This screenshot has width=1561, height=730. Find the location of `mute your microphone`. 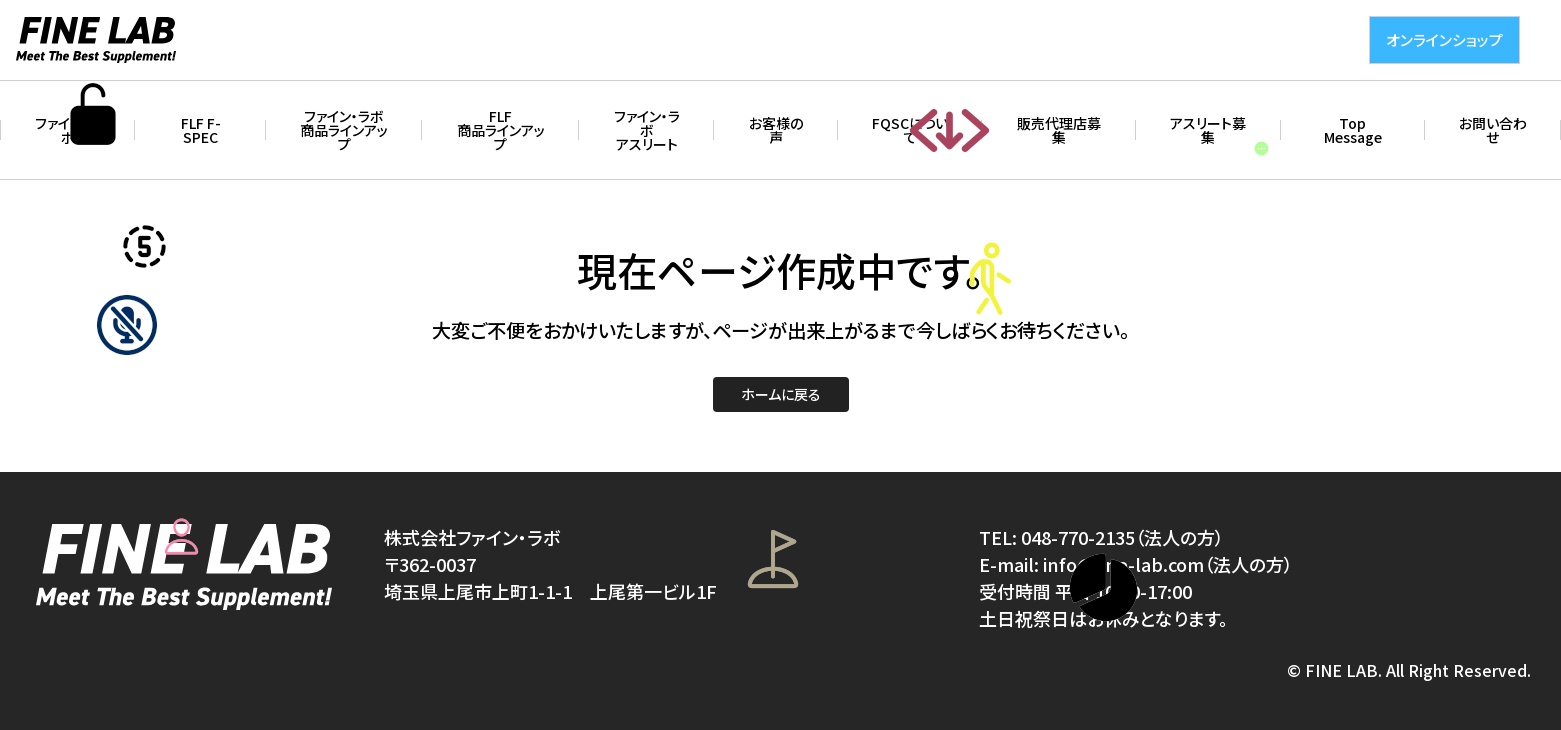

mute your microphone is located at coordinates (127, 325).